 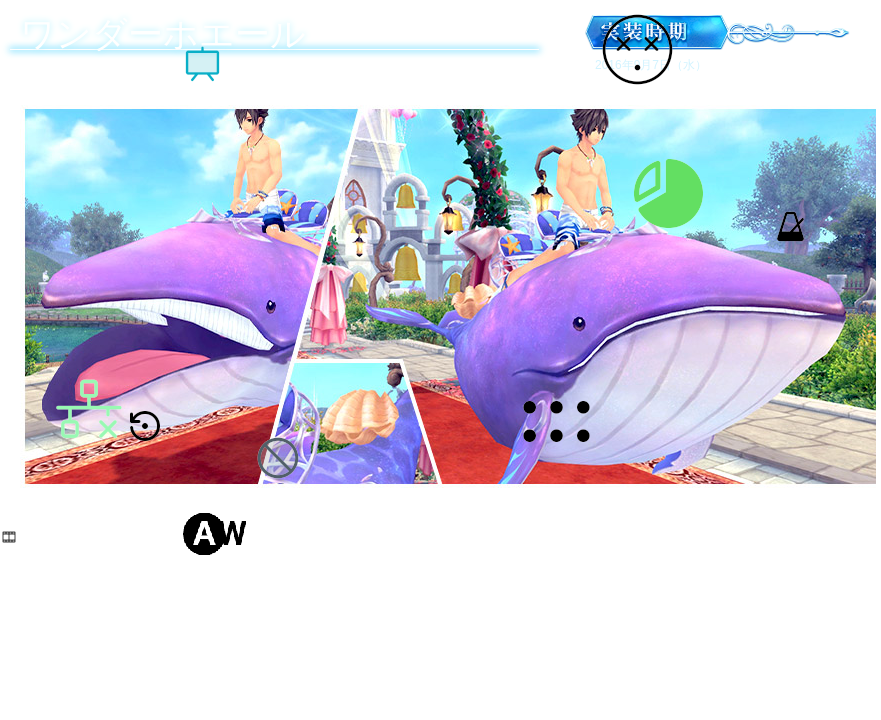 I want to click on view analytics breakdown, so click(x=668, y=193).